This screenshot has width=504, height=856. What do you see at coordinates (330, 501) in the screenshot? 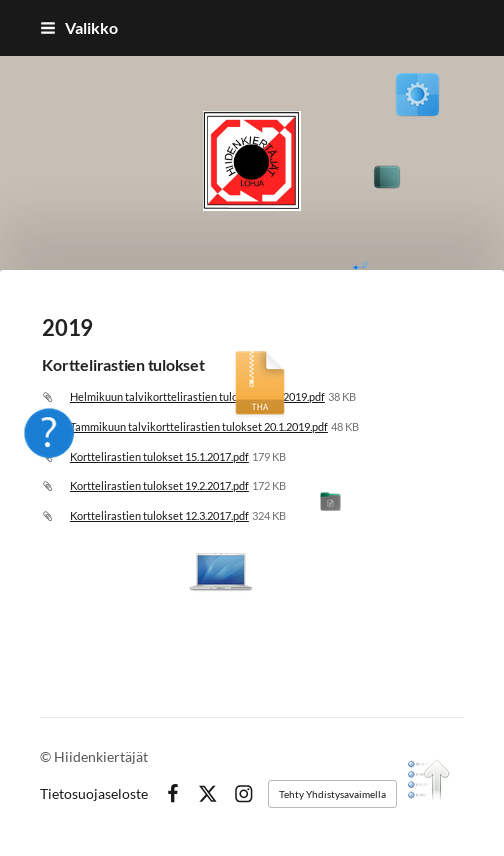
I see `open your documents folder` at bounding box center [330, 501].